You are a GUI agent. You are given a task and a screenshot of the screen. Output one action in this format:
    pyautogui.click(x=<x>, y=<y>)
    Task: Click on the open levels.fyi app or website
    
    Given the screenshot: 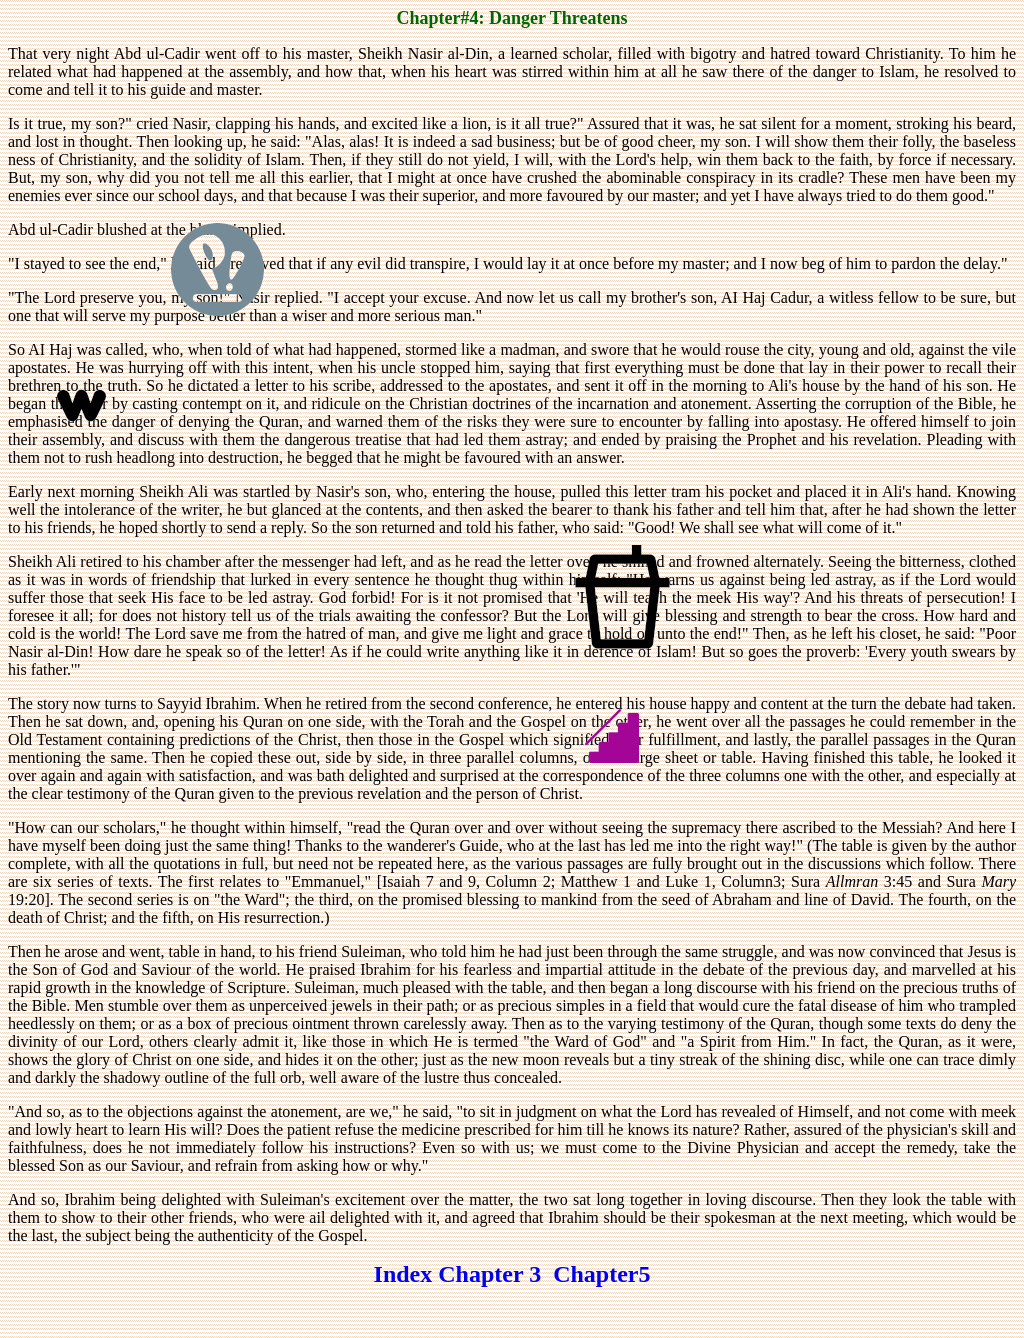 What is the action you would take?
    pyautogui.click(x=612, y=736)
    